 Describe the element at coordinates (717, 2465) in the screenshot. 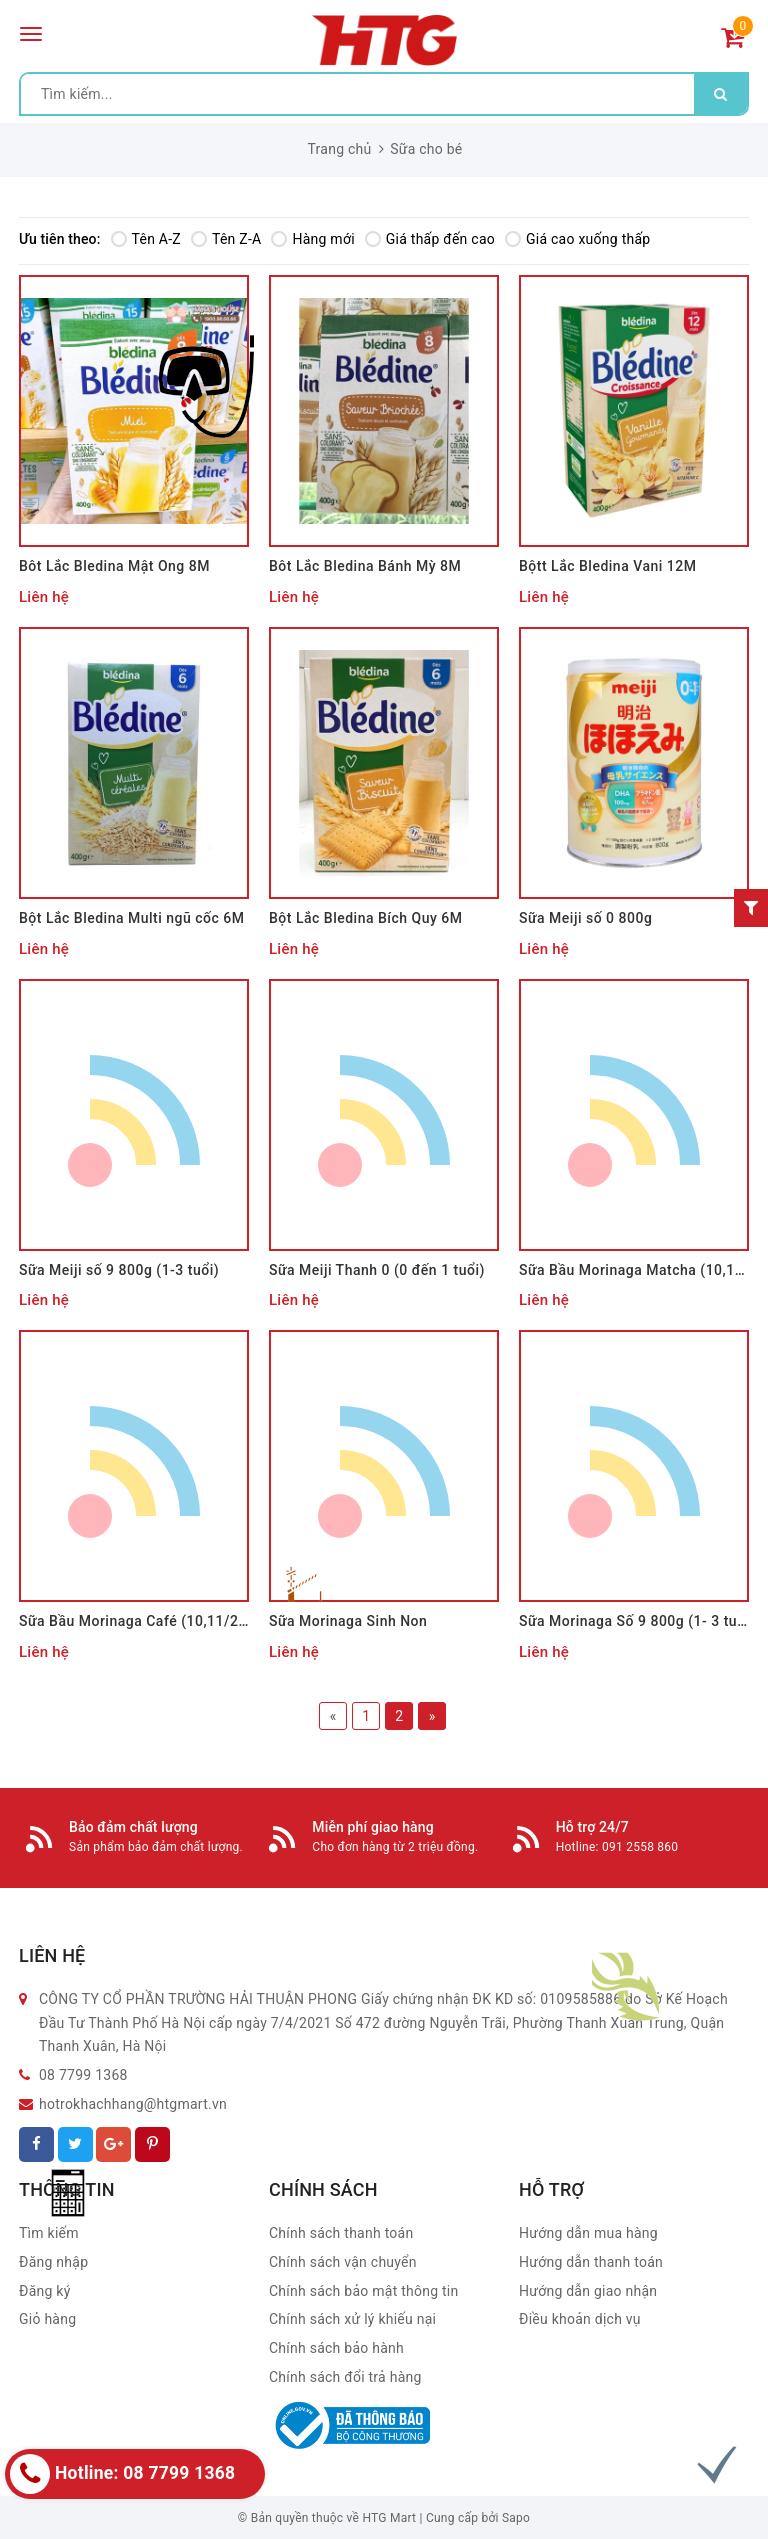

I see `confirm or complete an action` at that location.